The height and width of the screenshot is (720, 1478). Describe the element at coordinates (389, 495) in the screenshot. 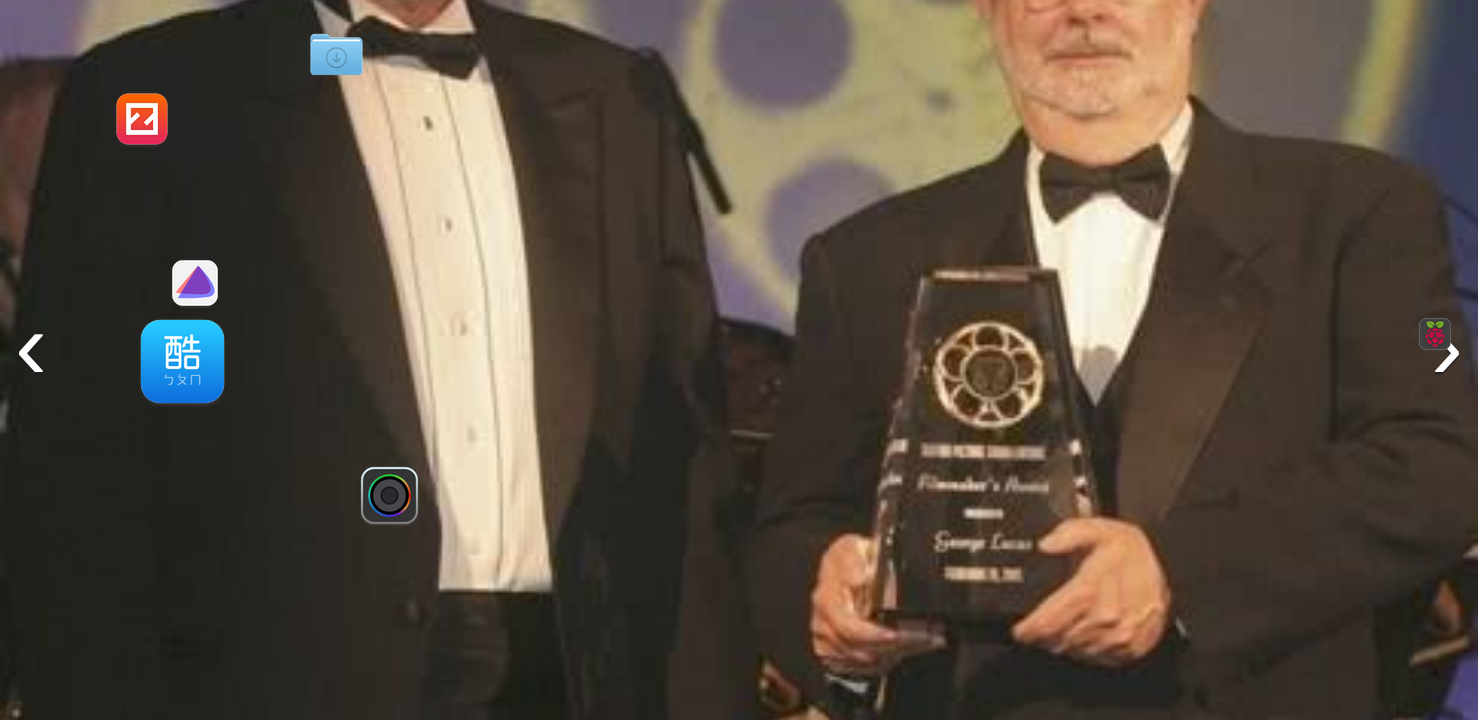

I see `open DaVinci Resolve color grading panels` at that location.